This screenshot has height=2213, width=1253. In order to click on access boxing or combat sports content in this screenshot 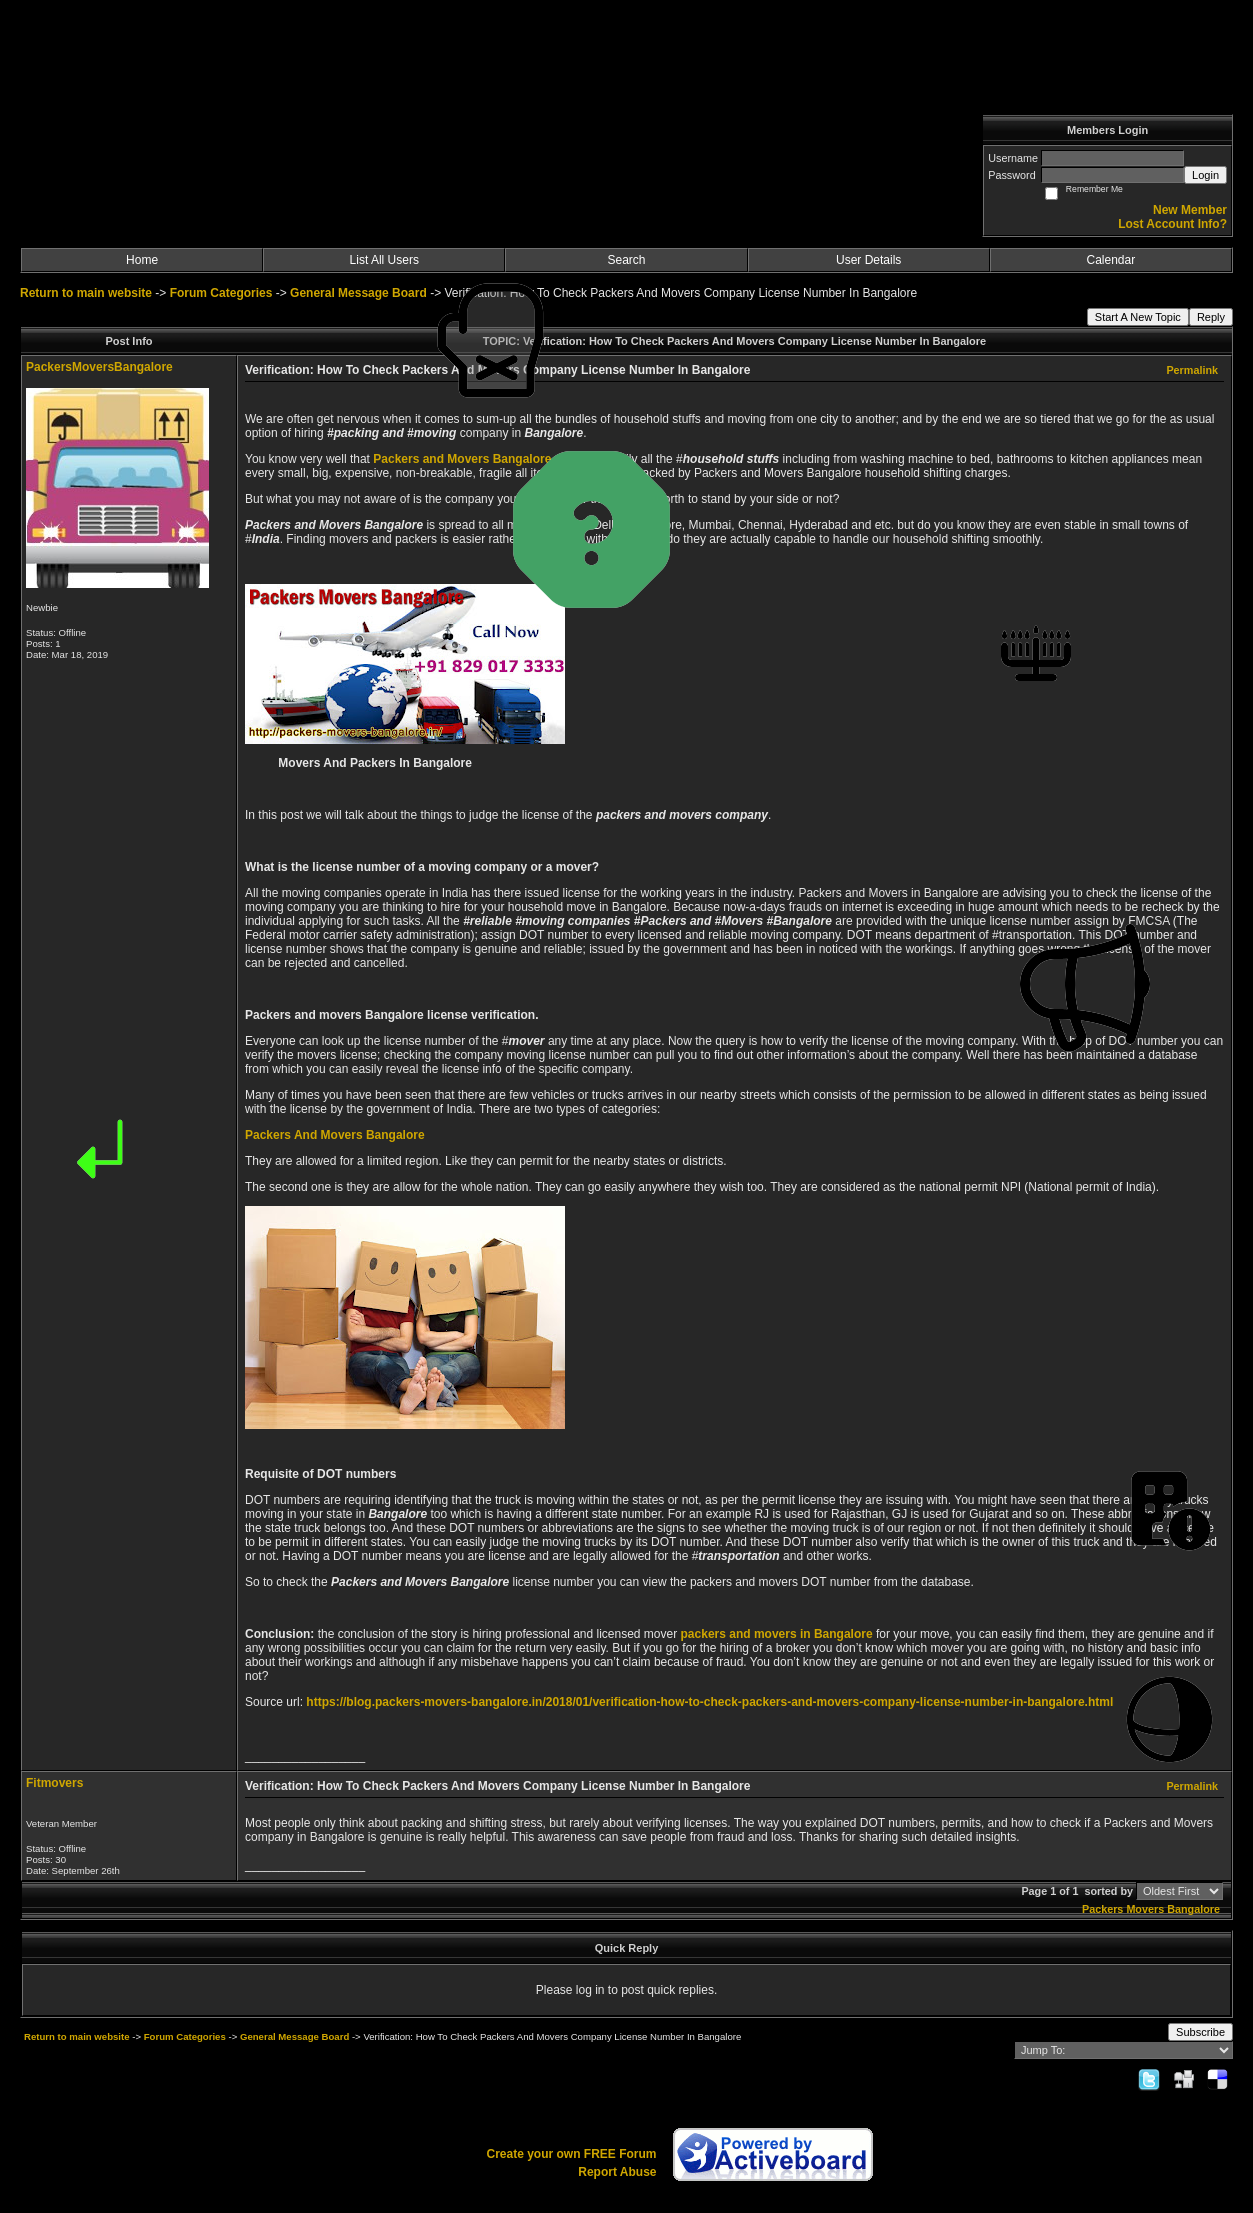, I will do `click(492, 342)`.